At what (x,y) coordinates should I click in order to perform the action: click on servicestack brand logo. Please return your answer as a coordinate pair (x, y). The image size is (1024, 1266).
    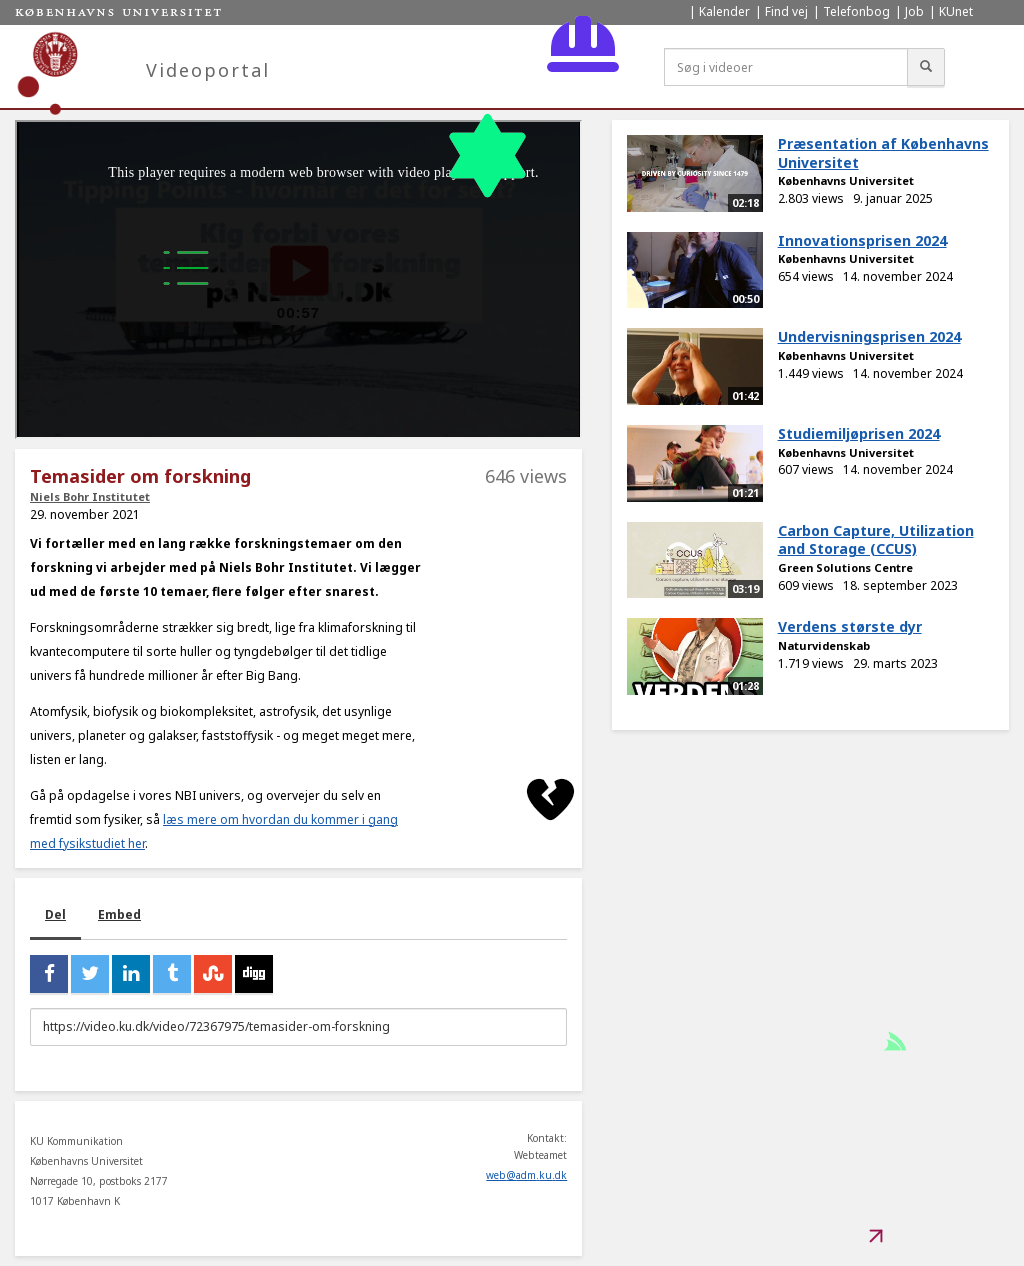
    Looking at the image, I should click on (894, 1041).